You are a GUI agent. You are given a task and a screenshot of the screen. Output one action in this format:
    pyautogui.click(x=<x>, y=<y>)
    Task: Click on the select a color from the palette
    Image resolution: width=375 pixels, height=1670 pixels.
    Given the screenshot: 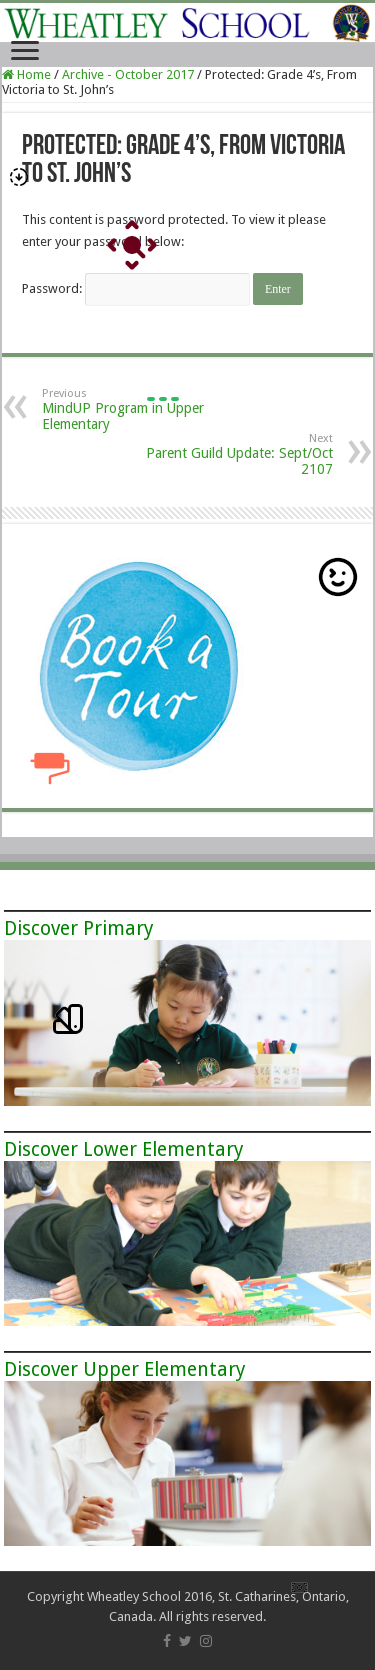 What is the action you would take?
    pyautogui.click(x=68, y=1019)
    